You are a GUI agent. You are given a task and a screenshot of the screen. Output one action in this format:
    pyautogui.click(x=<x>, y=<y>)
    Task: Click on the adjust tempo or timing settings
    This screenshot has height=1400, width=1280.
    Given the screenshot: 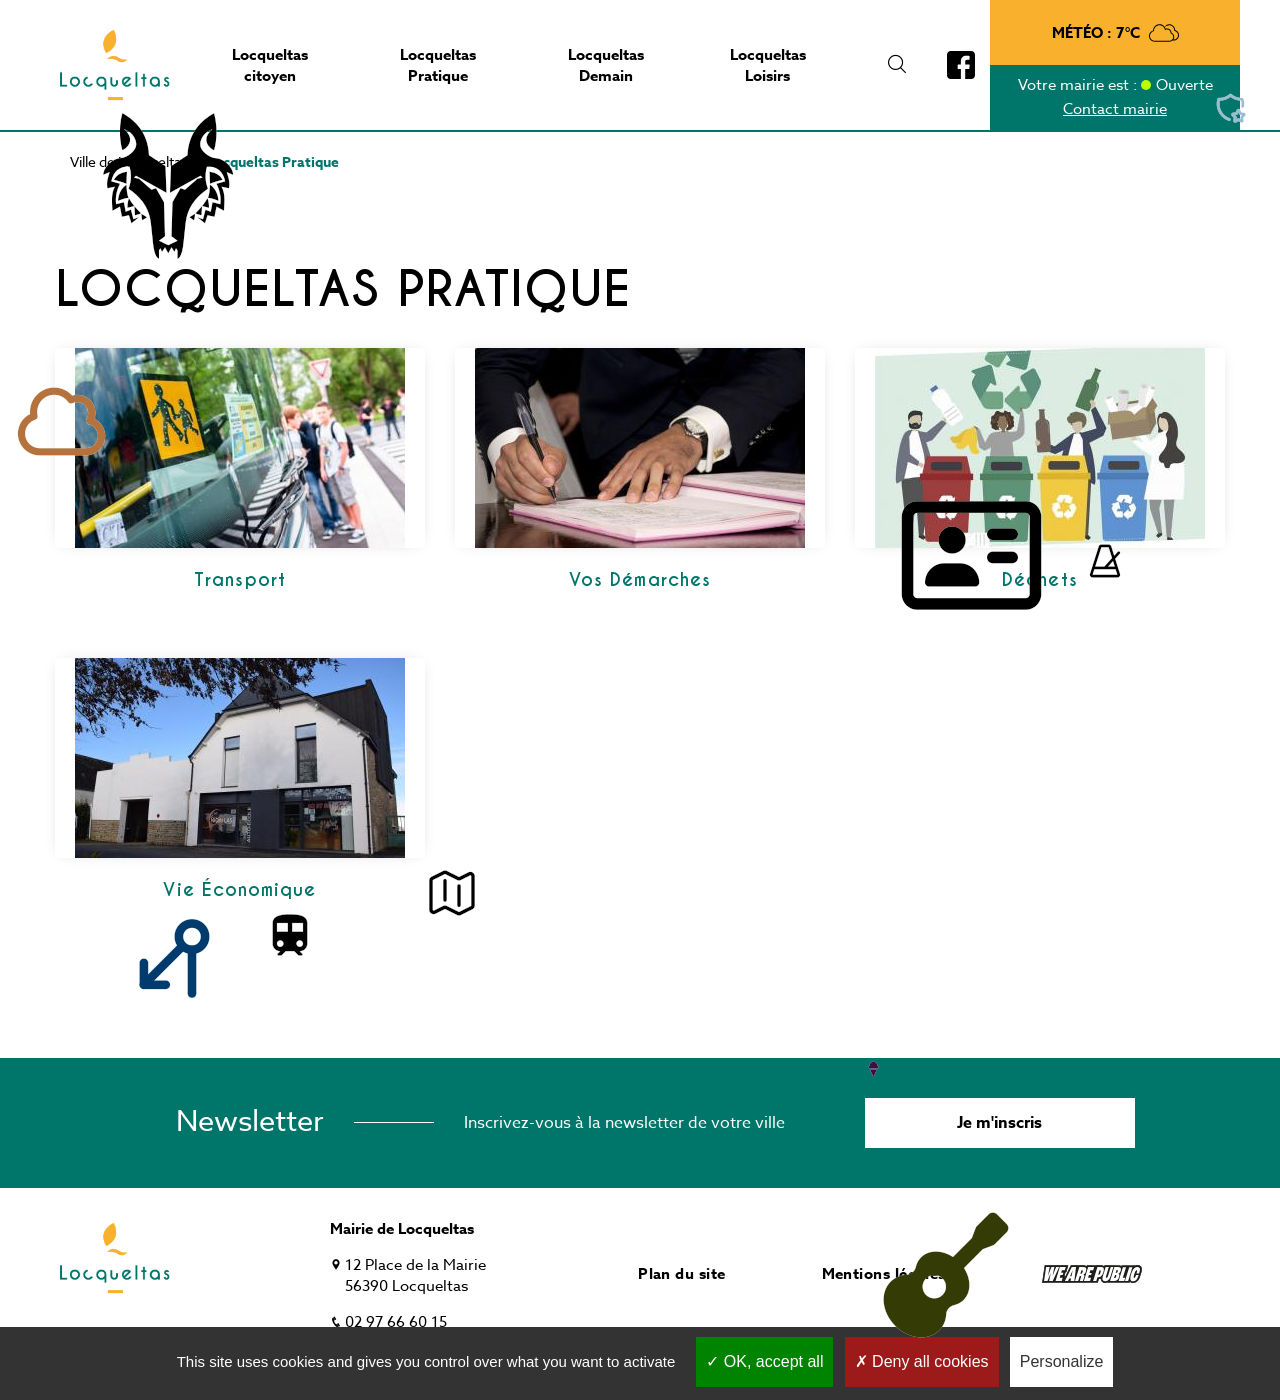 What is the action you would take?
    pyautogui.click(x=1105, y=561)
    